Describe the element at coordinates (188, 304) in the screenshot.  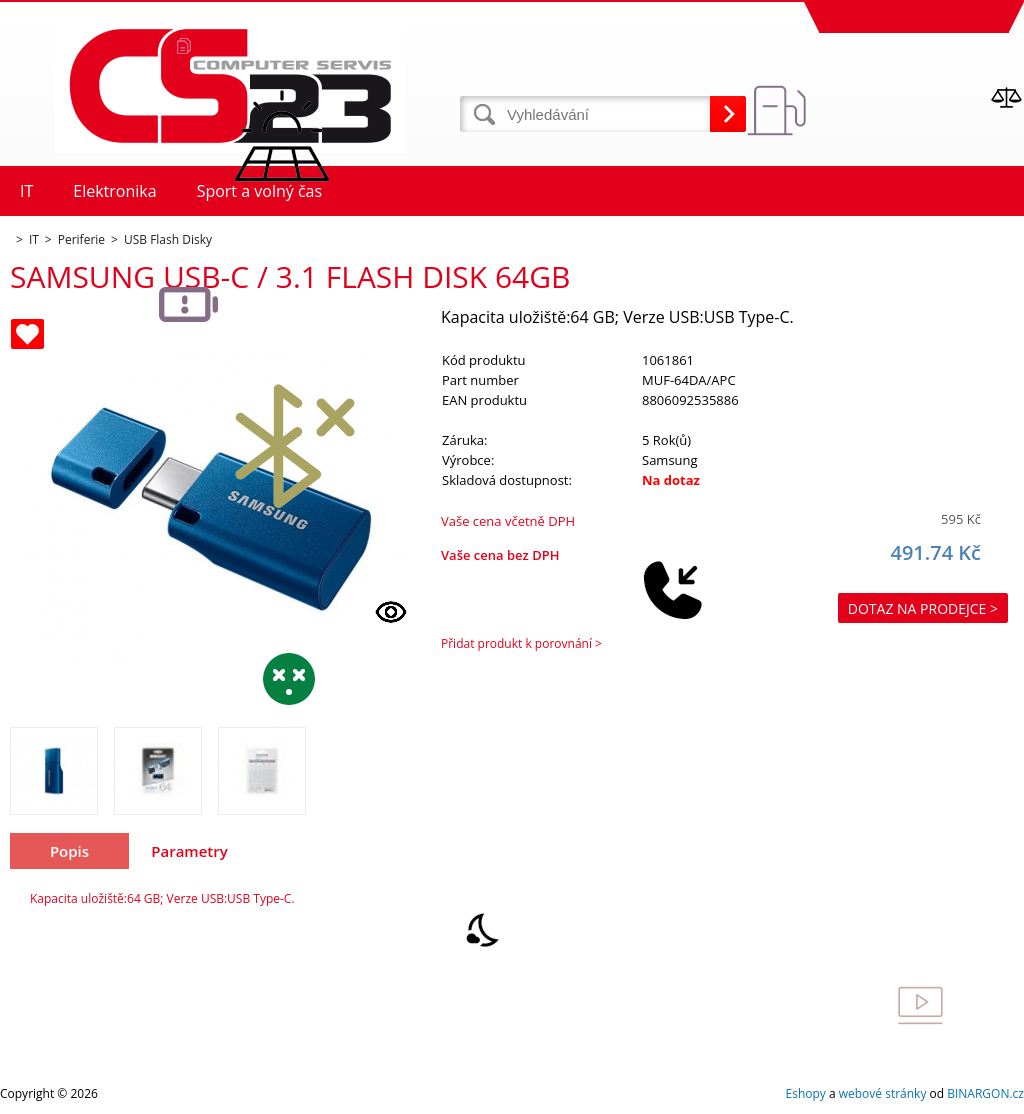
I see `indicates low battery warning` at that location.